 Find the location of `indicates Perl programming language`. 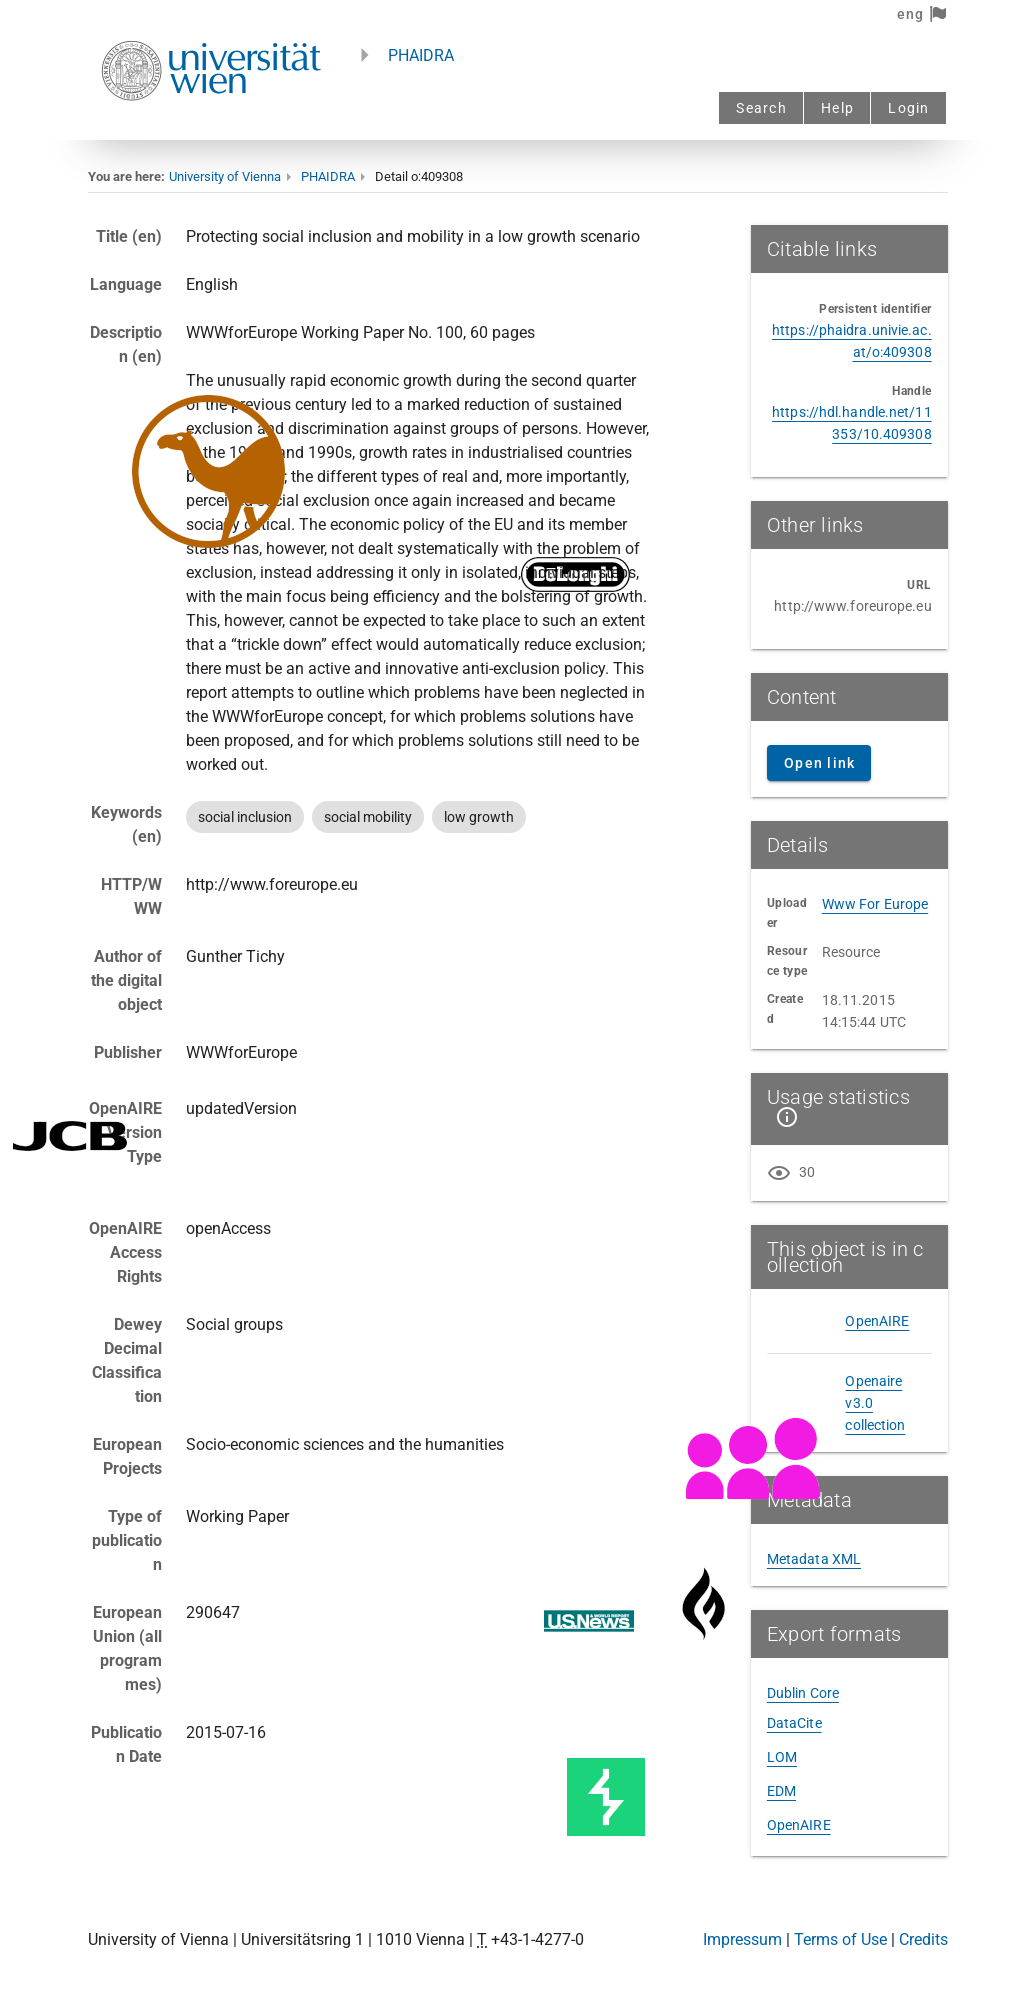

indicates Perl programming language is located at coordinates (208, 471).